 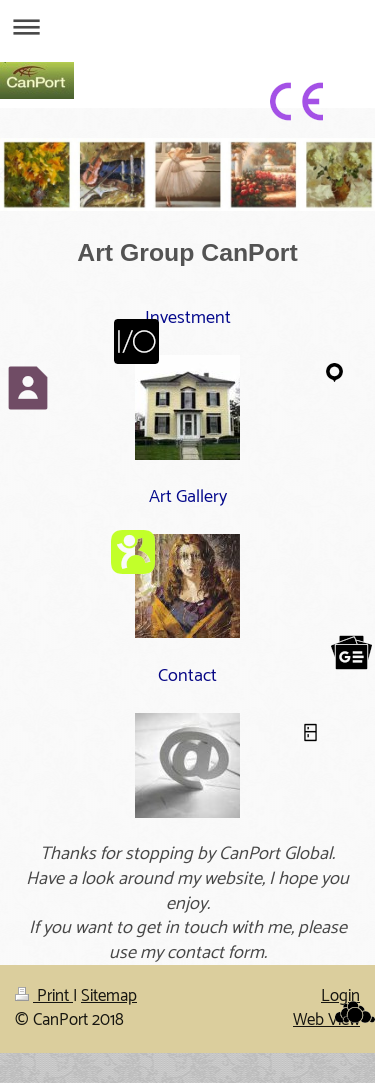 What do you see at coordinates (133, 552) in the screenshot?
I see `open the Dianping app` at bounding box center [133, 552].